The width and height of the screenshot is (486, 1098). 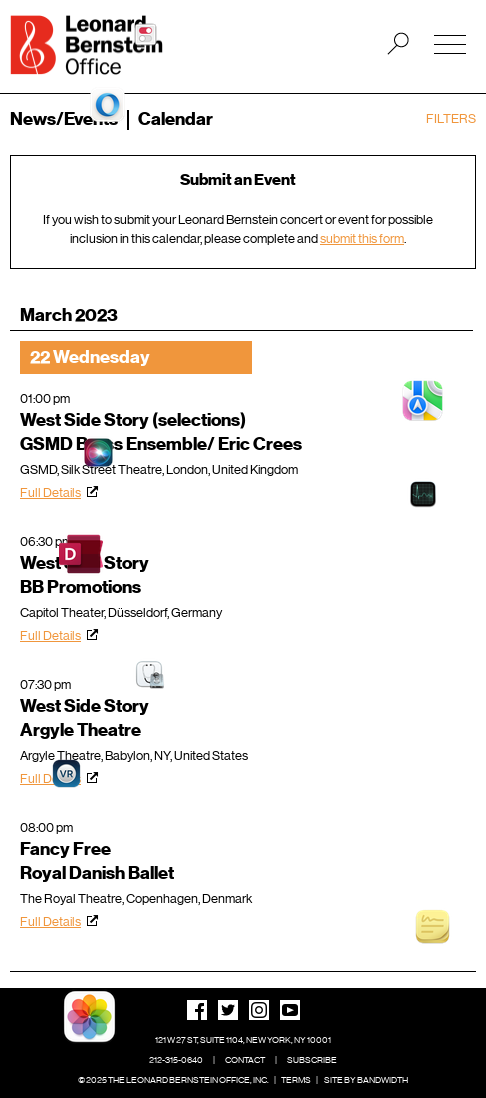 I want to click on open system settings or preferences, so click(x=145, y=34).